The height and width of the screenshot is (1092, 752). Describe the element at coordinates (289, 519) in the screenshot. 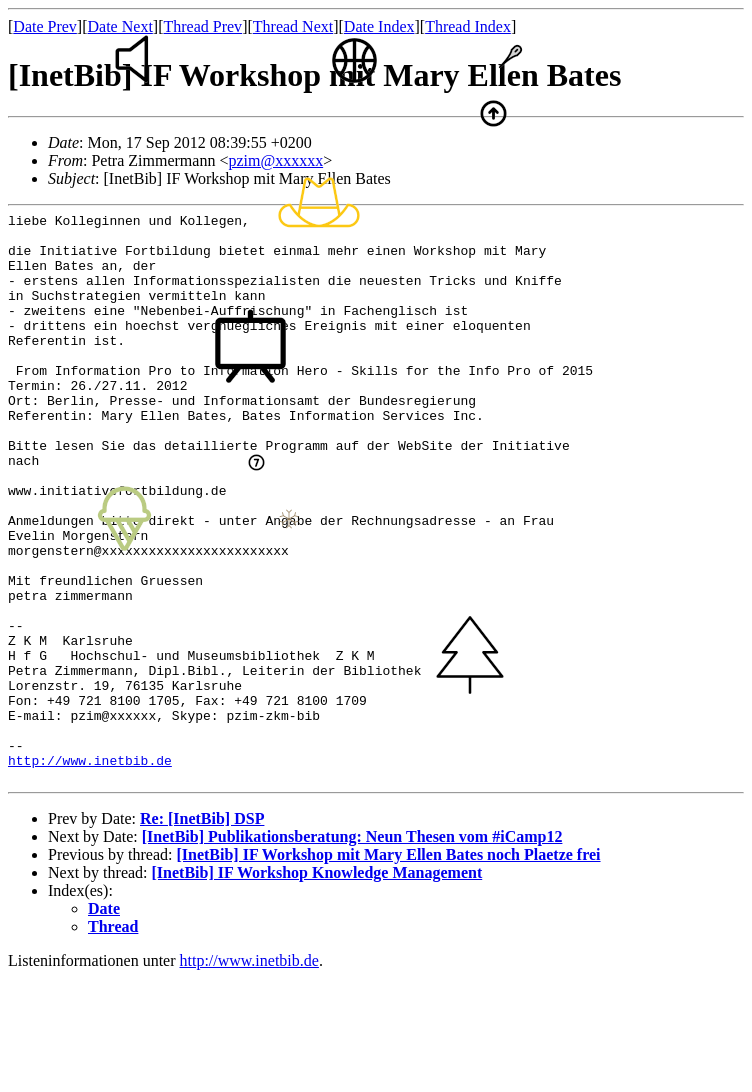

I see `activate cooling or air conditioning mode` at that location.